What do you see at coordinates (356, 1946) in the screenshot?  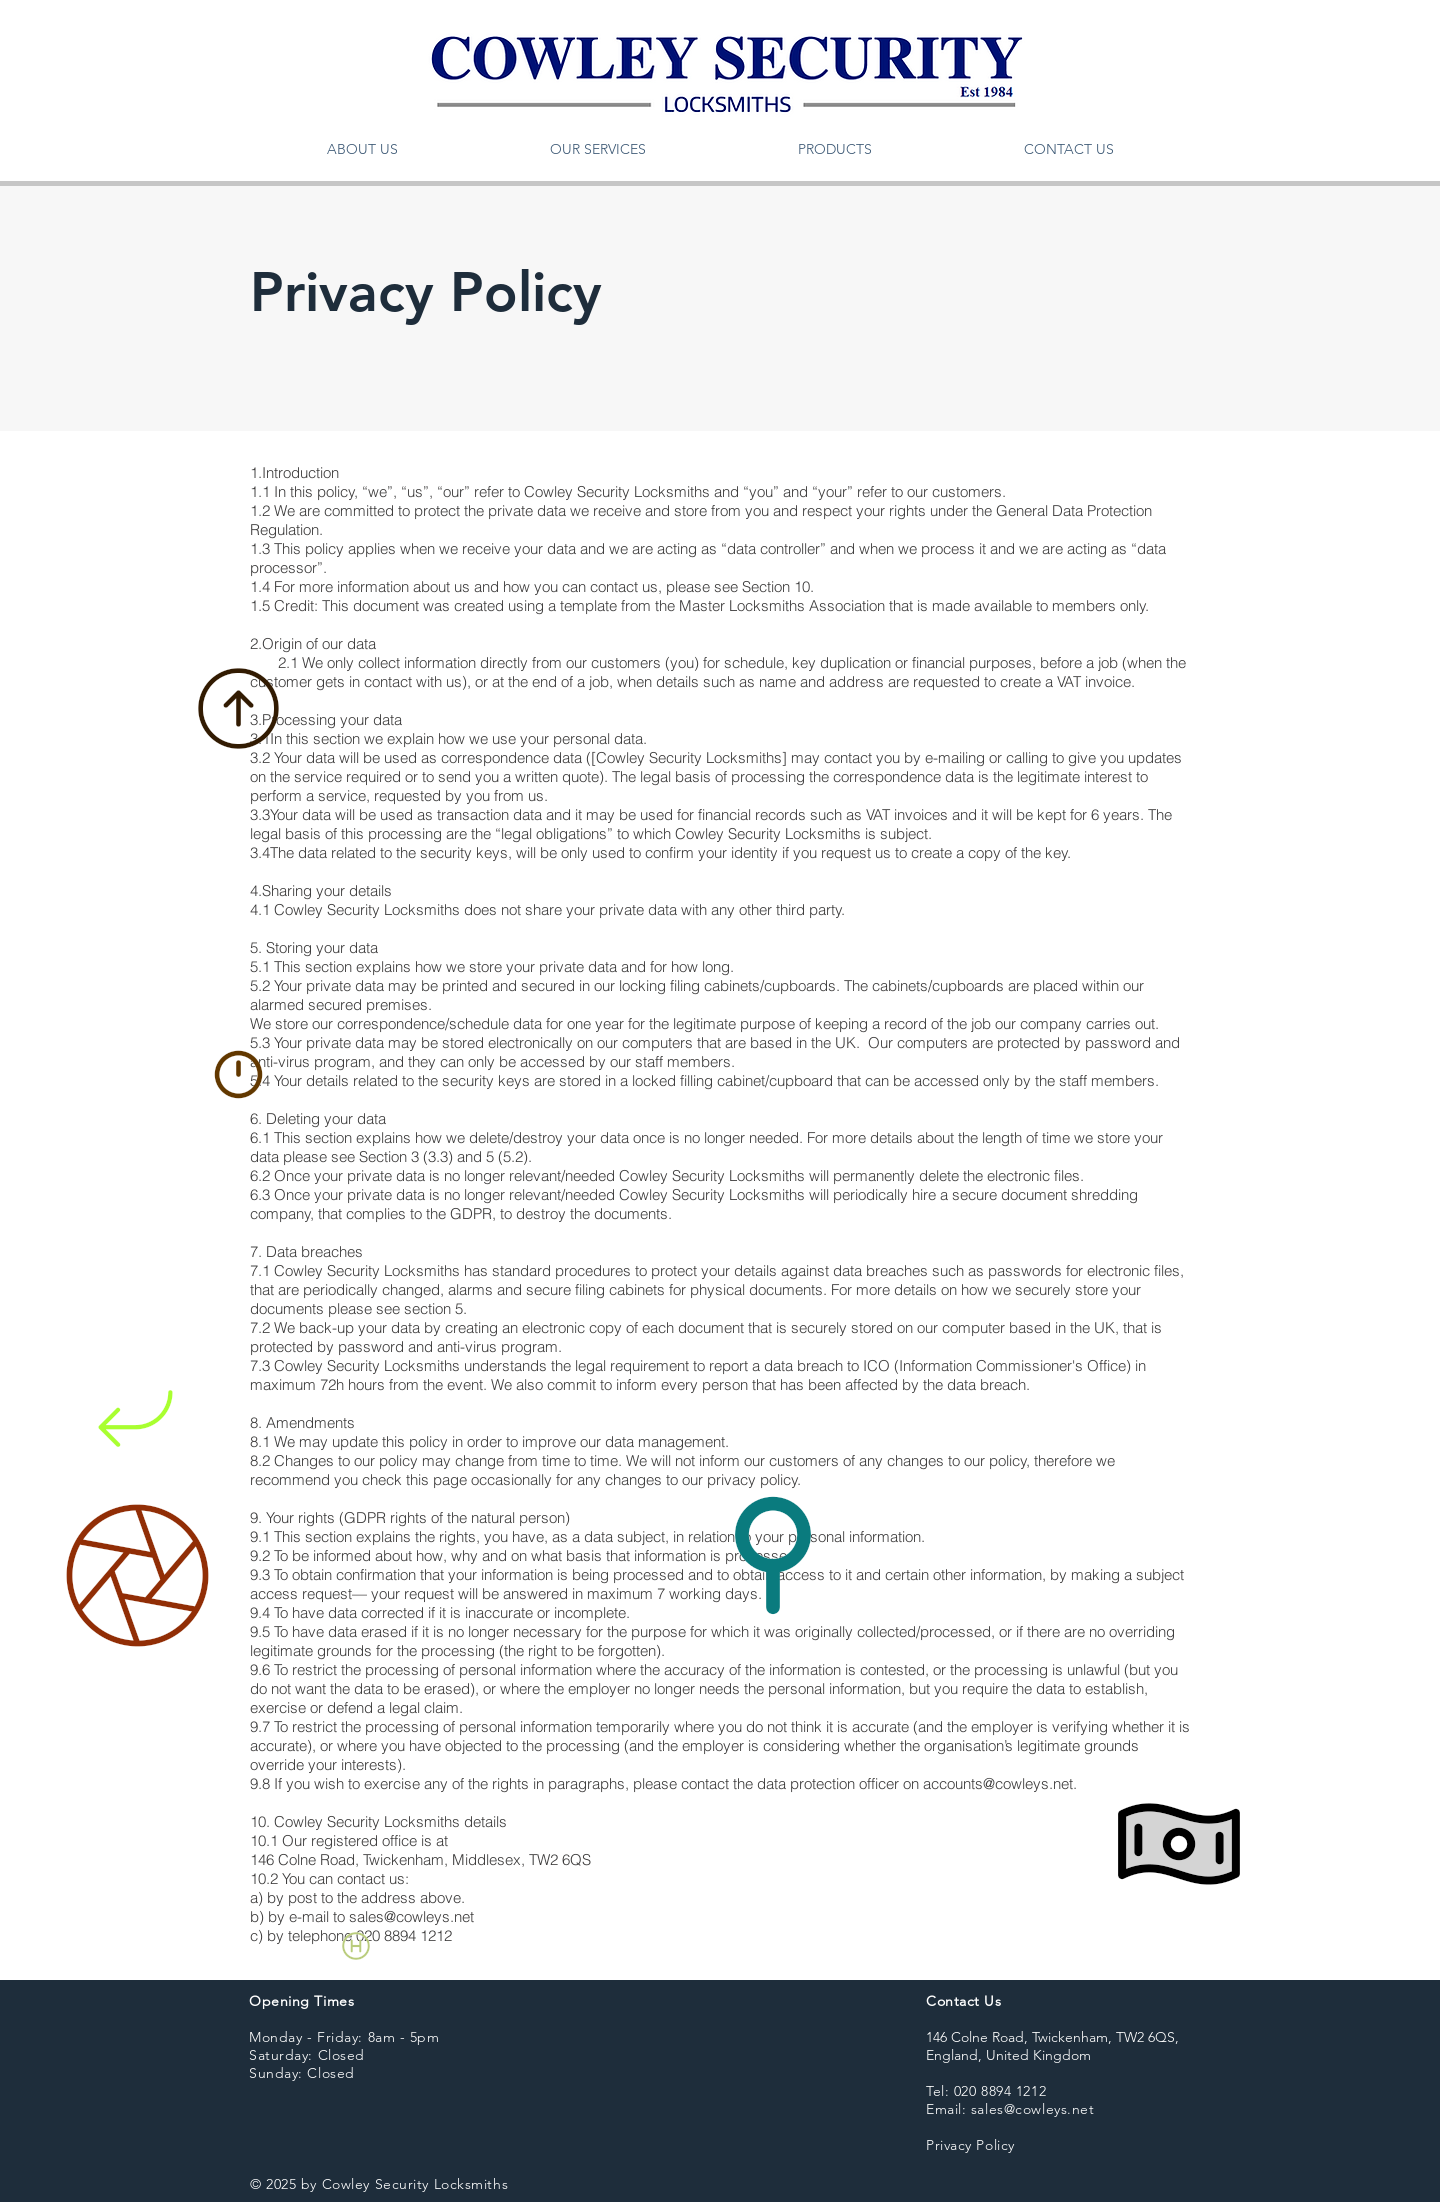 I see `hospital or helipad location marker` at bounding box center [356, 1946].